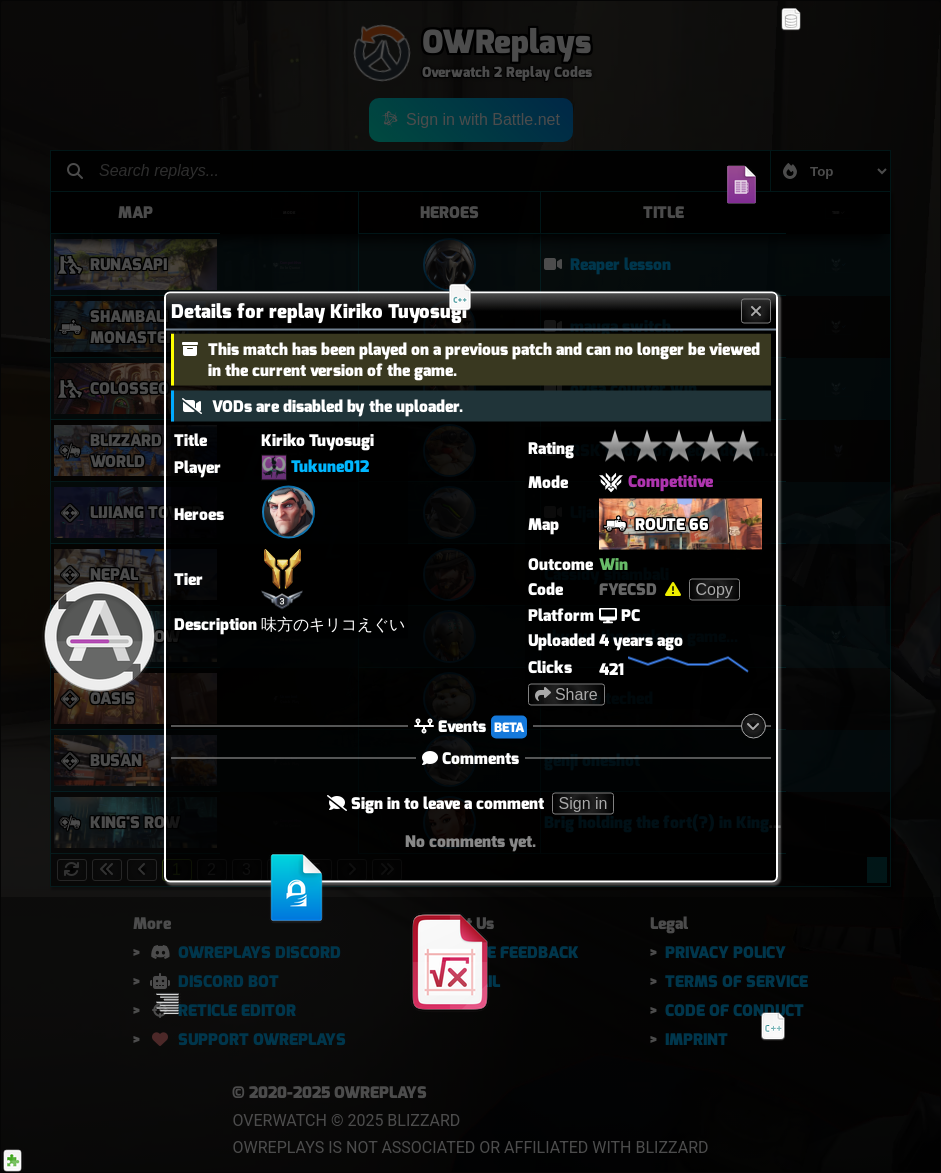  What do you see at coordinates (99, 636) in the screenshot?
I see `open the software update manager` at bounding box center [99, 636].